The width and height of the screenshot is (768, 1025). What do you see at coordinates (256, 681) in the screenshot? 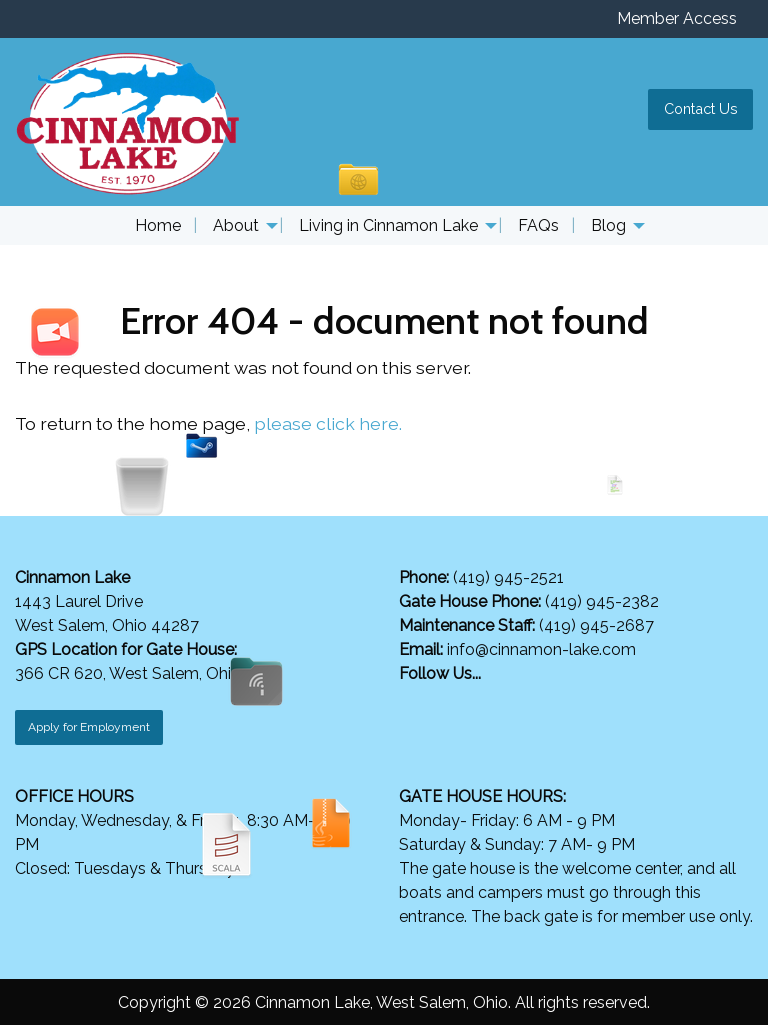
I see `open insync cloud sync folder` at bounding box center [256, 681].